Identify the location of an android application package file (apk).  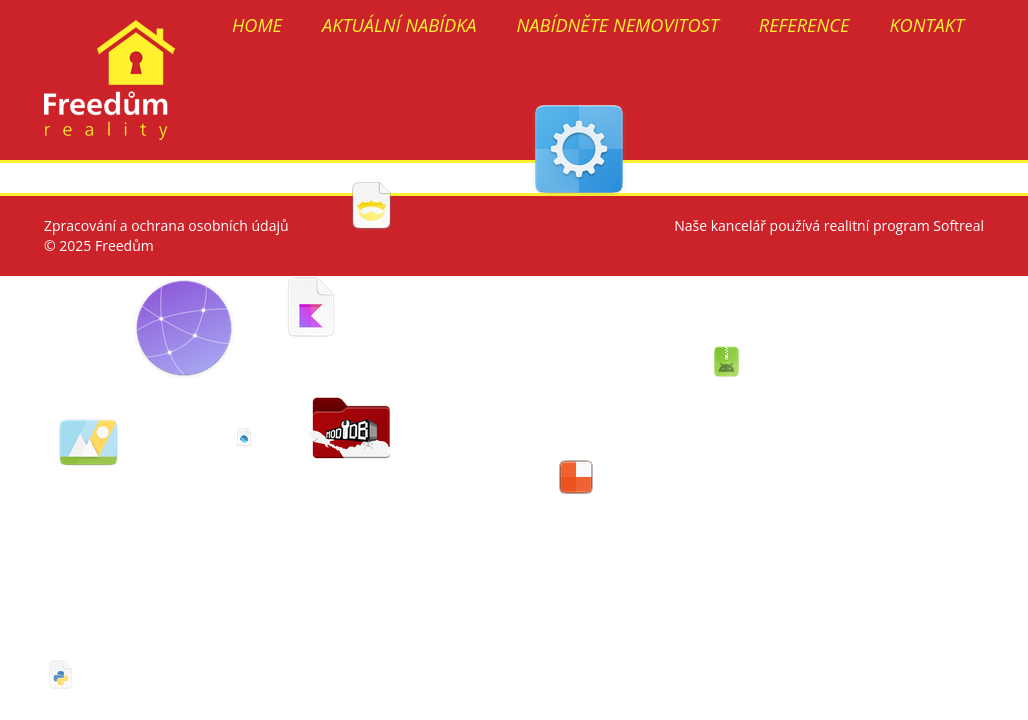
(726, 361).